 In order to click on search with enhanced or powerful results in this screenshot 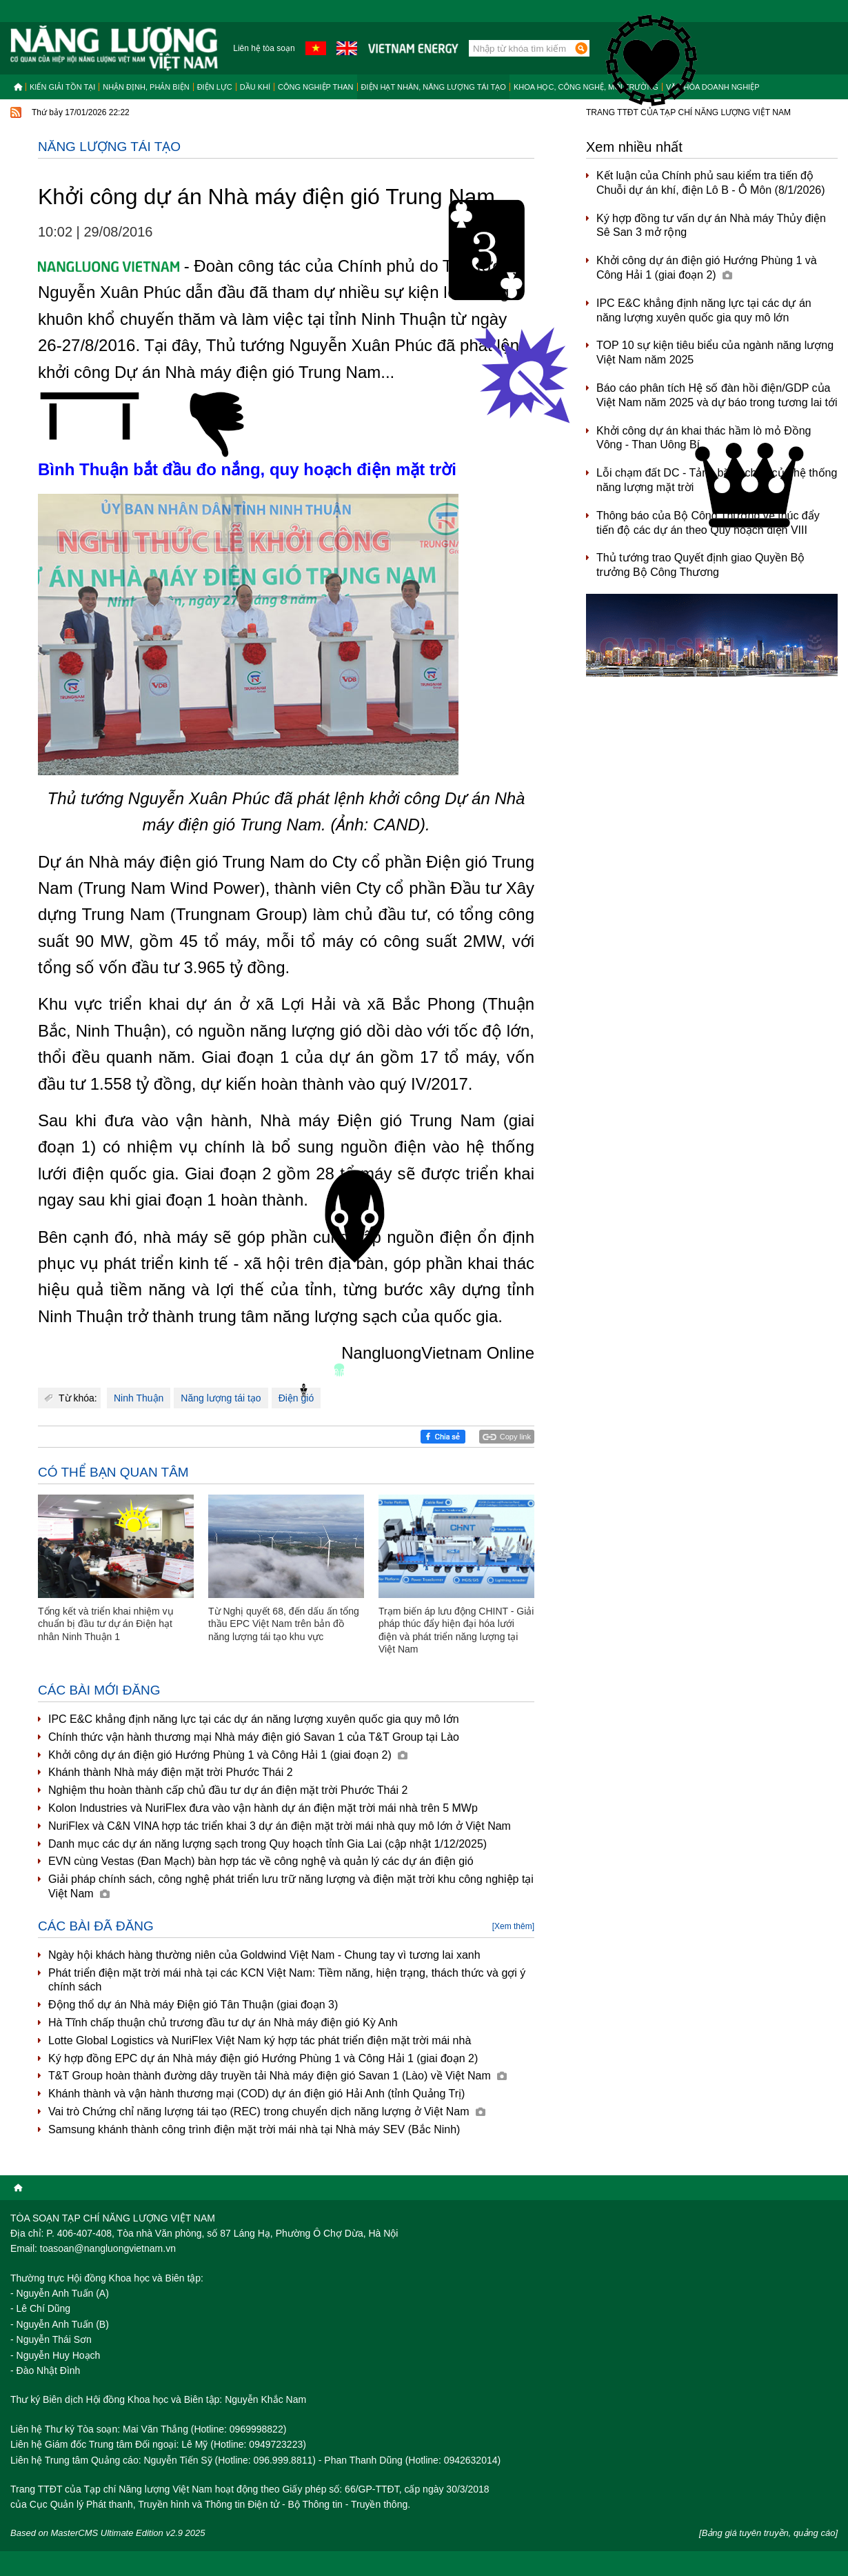, I will do `click(522, 375)`.